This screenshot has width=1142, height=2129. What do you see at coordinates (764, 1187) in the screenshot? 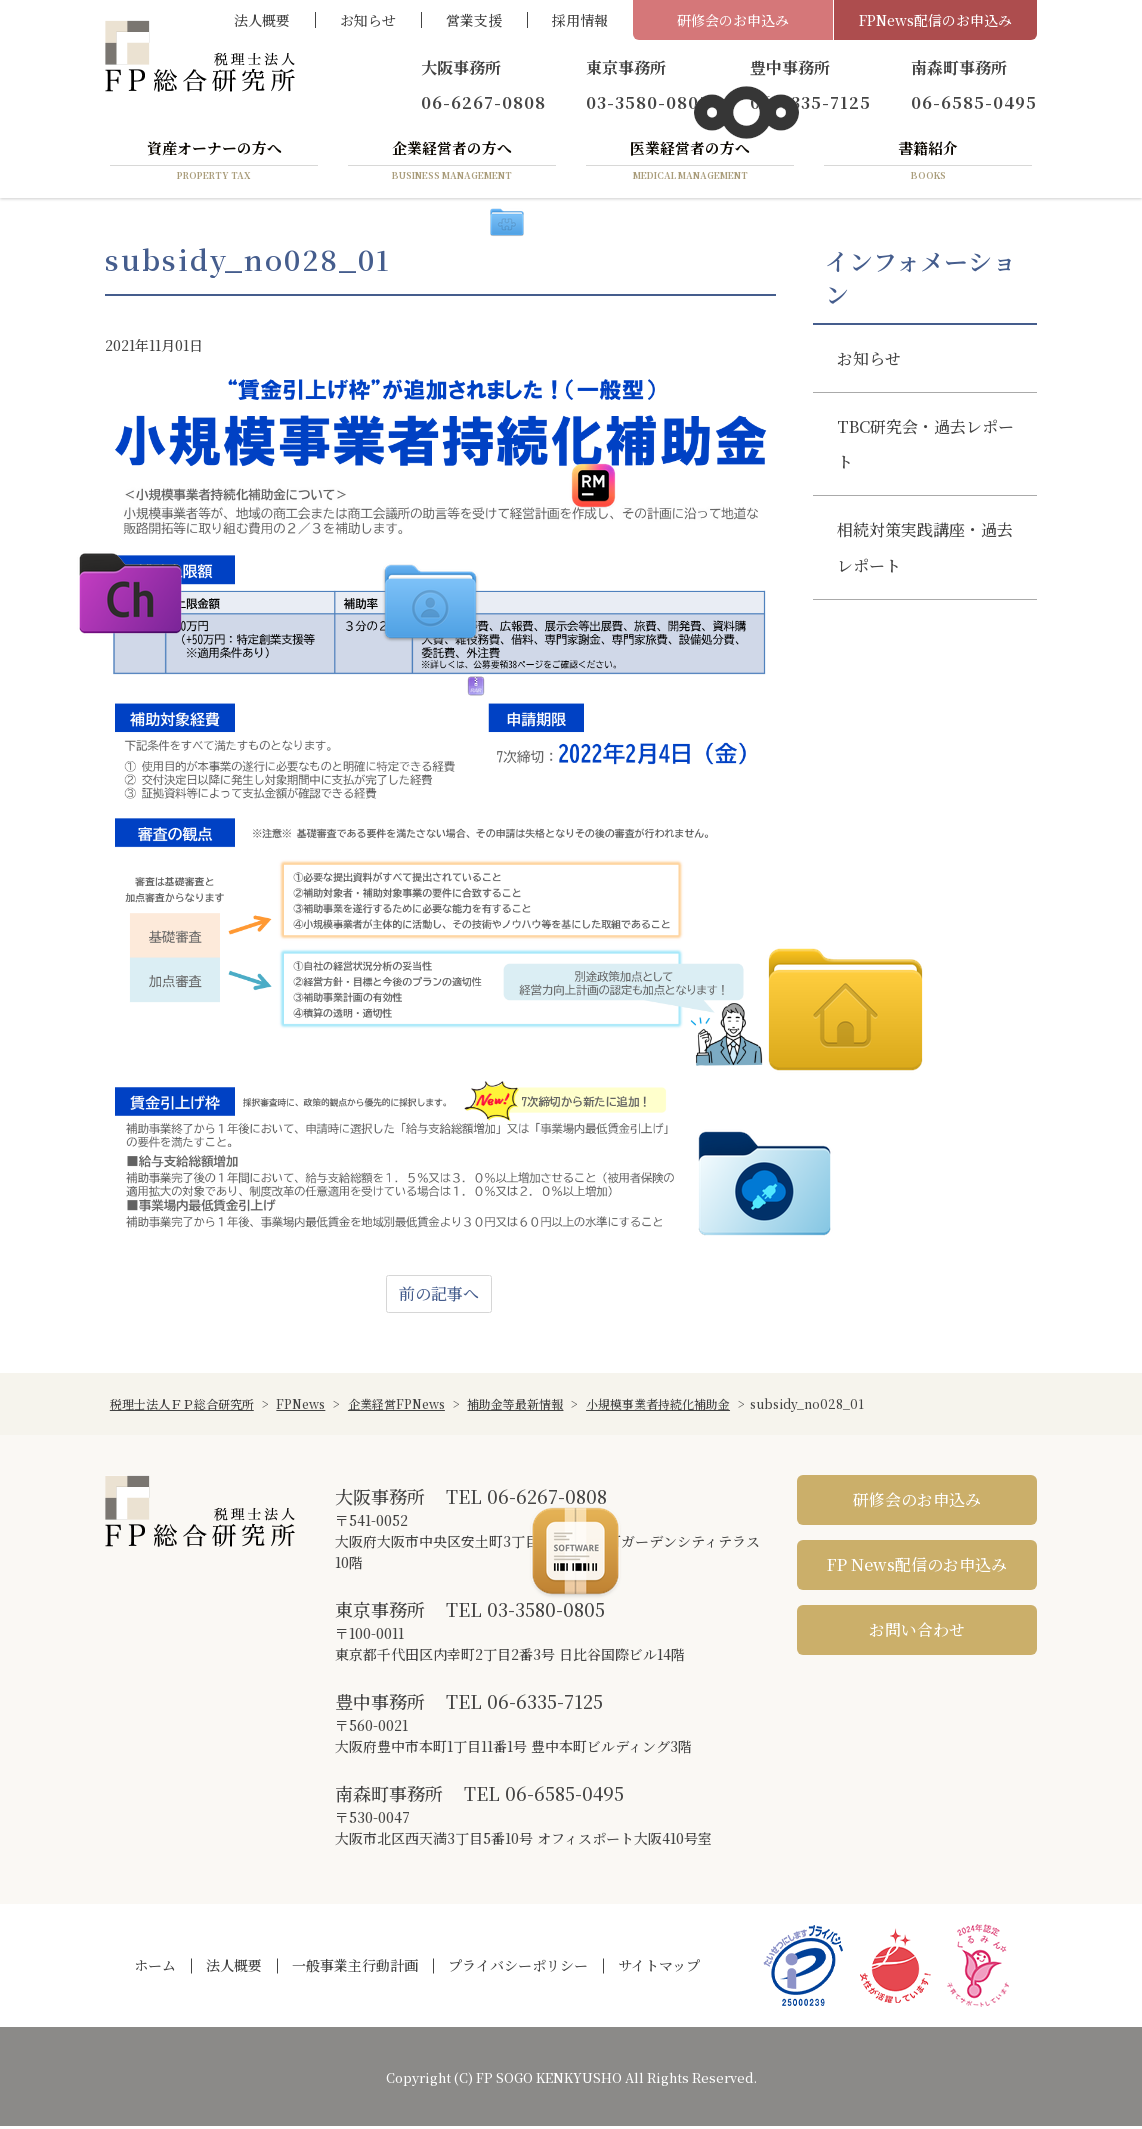
I see `open microsoft iot plug and play folder` at bounding box center [764, 1187].